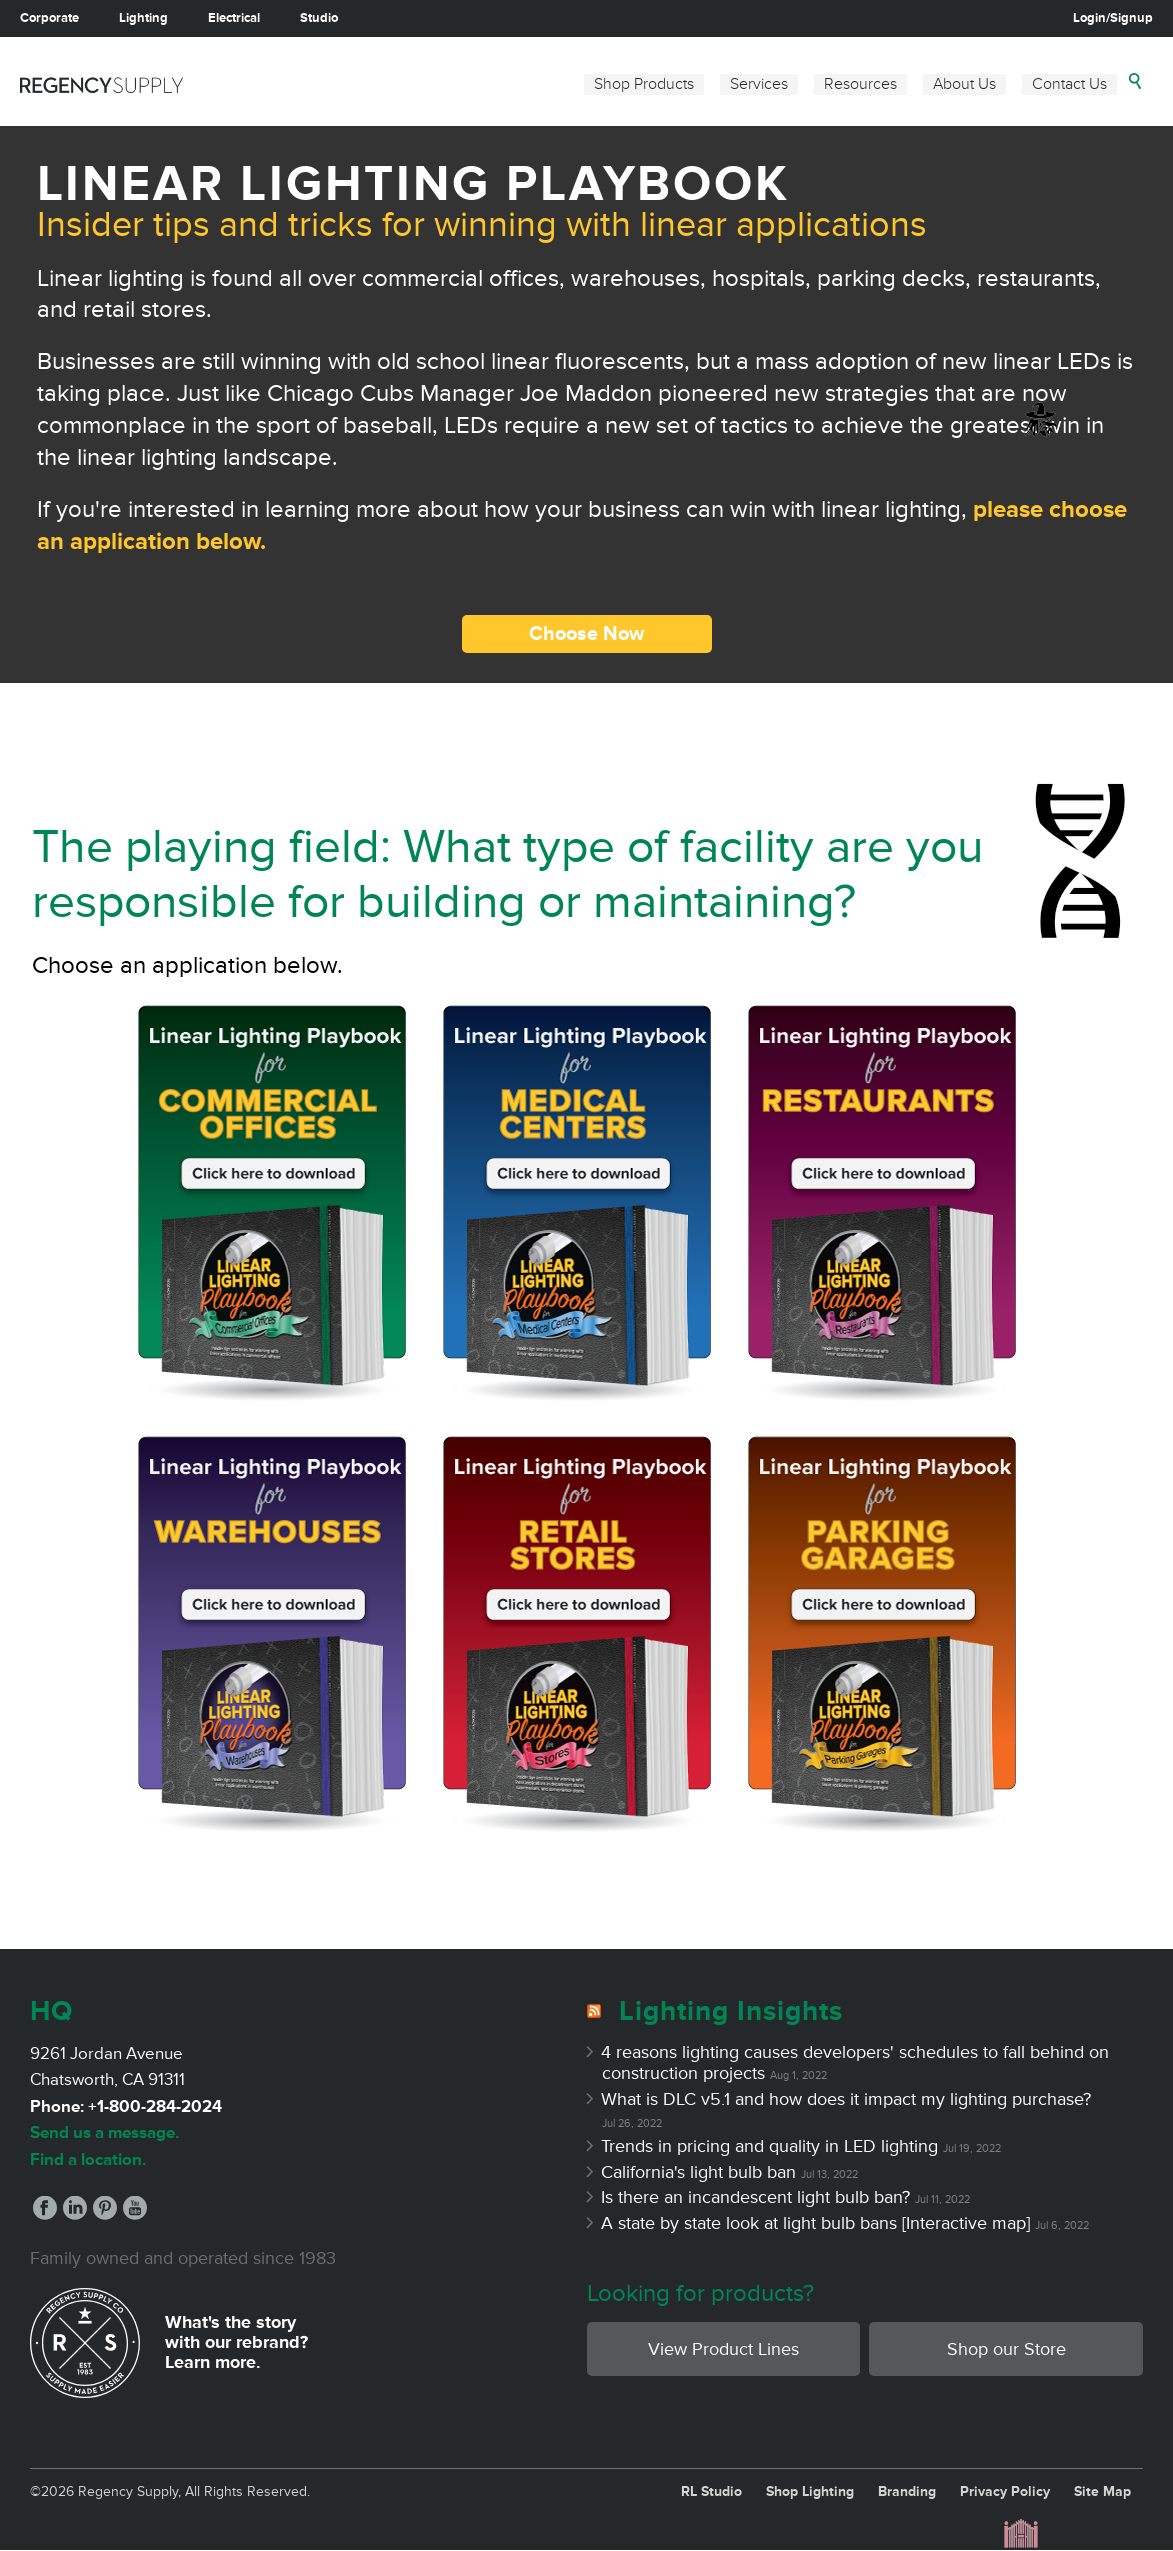 This screenshot has height=2551, width=1173. I want to click on access halloween or spooky themed content, so click(1040, 419).